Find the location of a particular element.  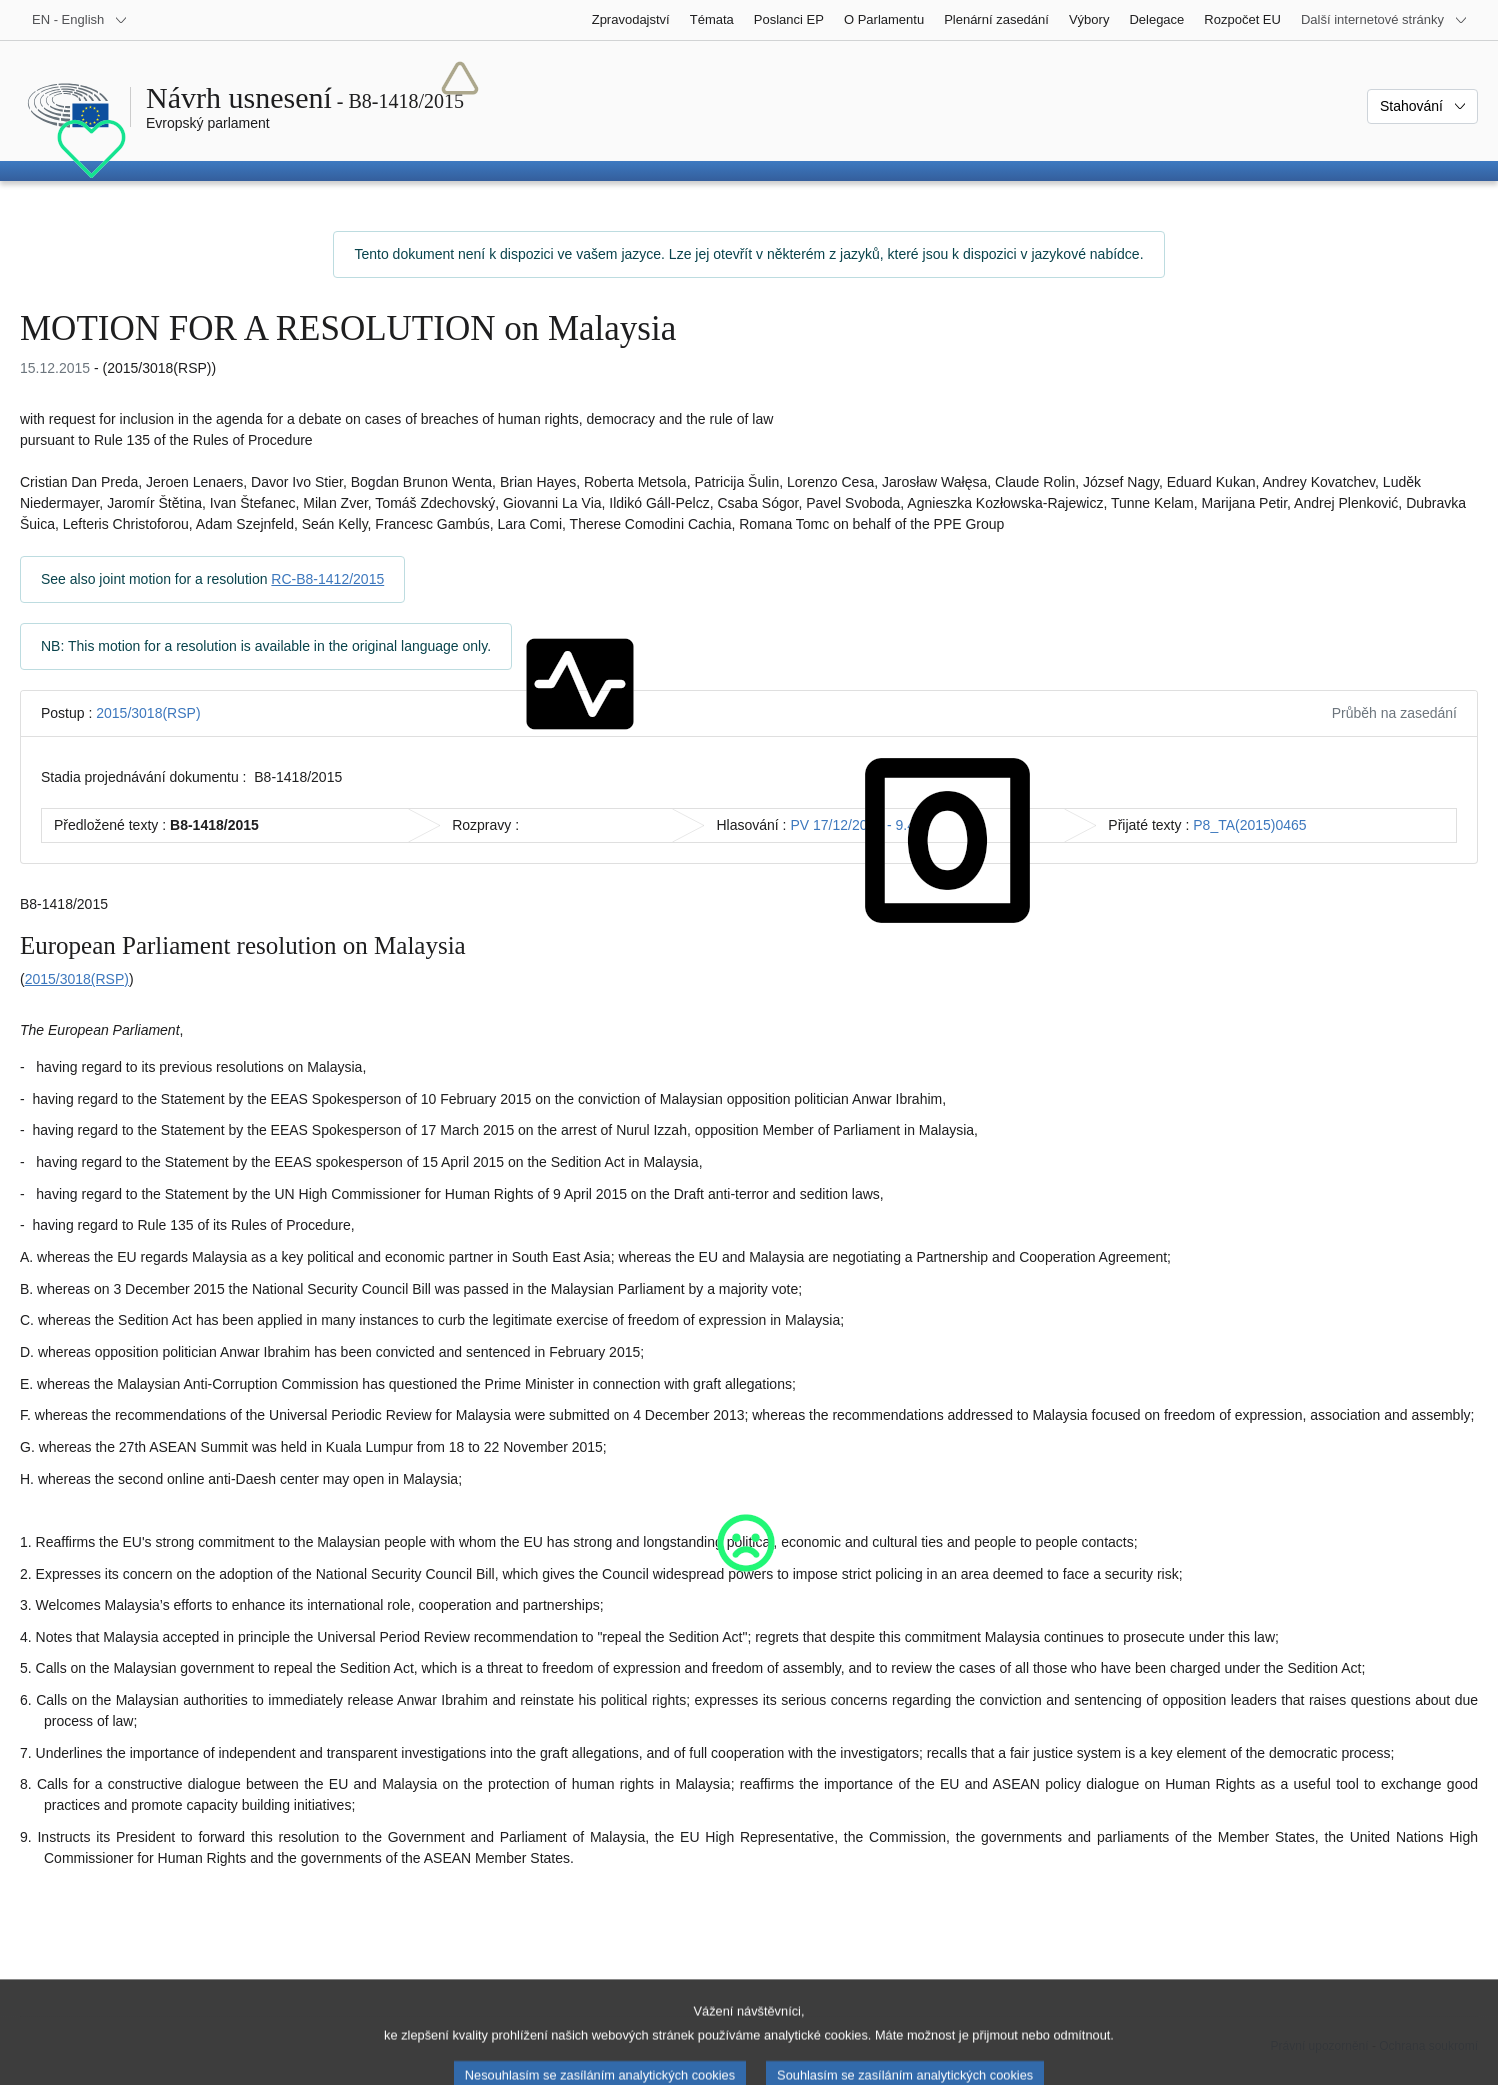

indicate negative feedback or dissatisfaction is located at coordinates (746, 1543).